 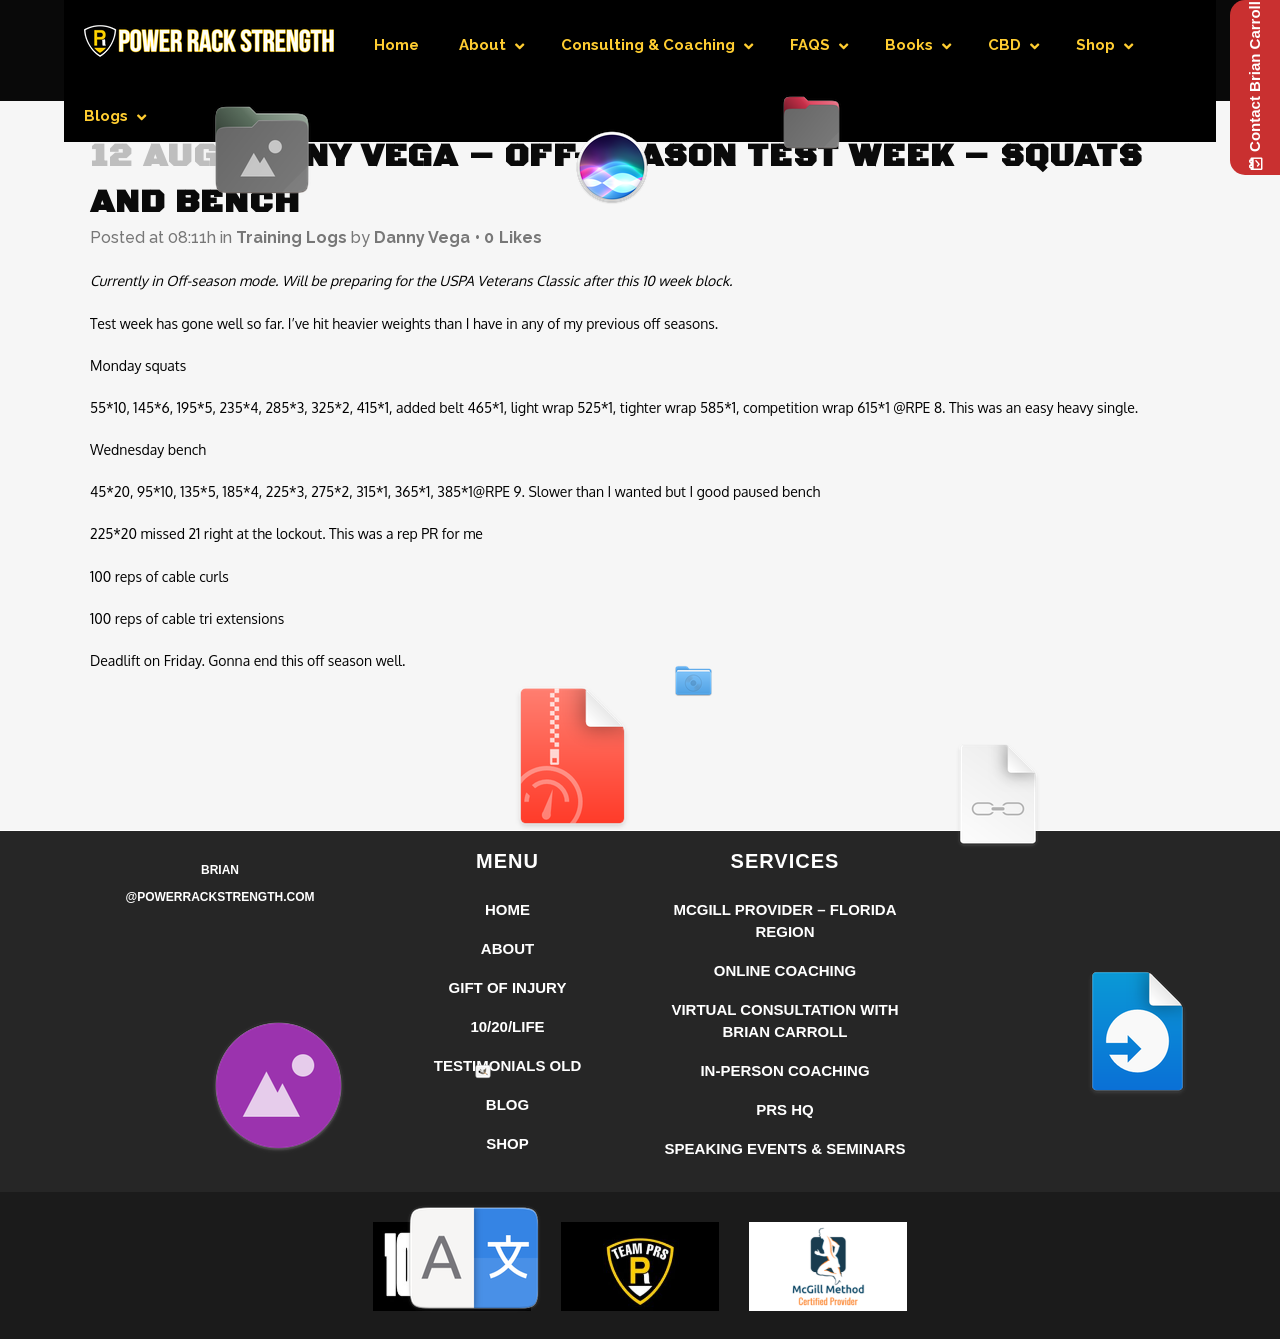 I want to click on a gdscript source code file, so click(x=1137, y=1033).